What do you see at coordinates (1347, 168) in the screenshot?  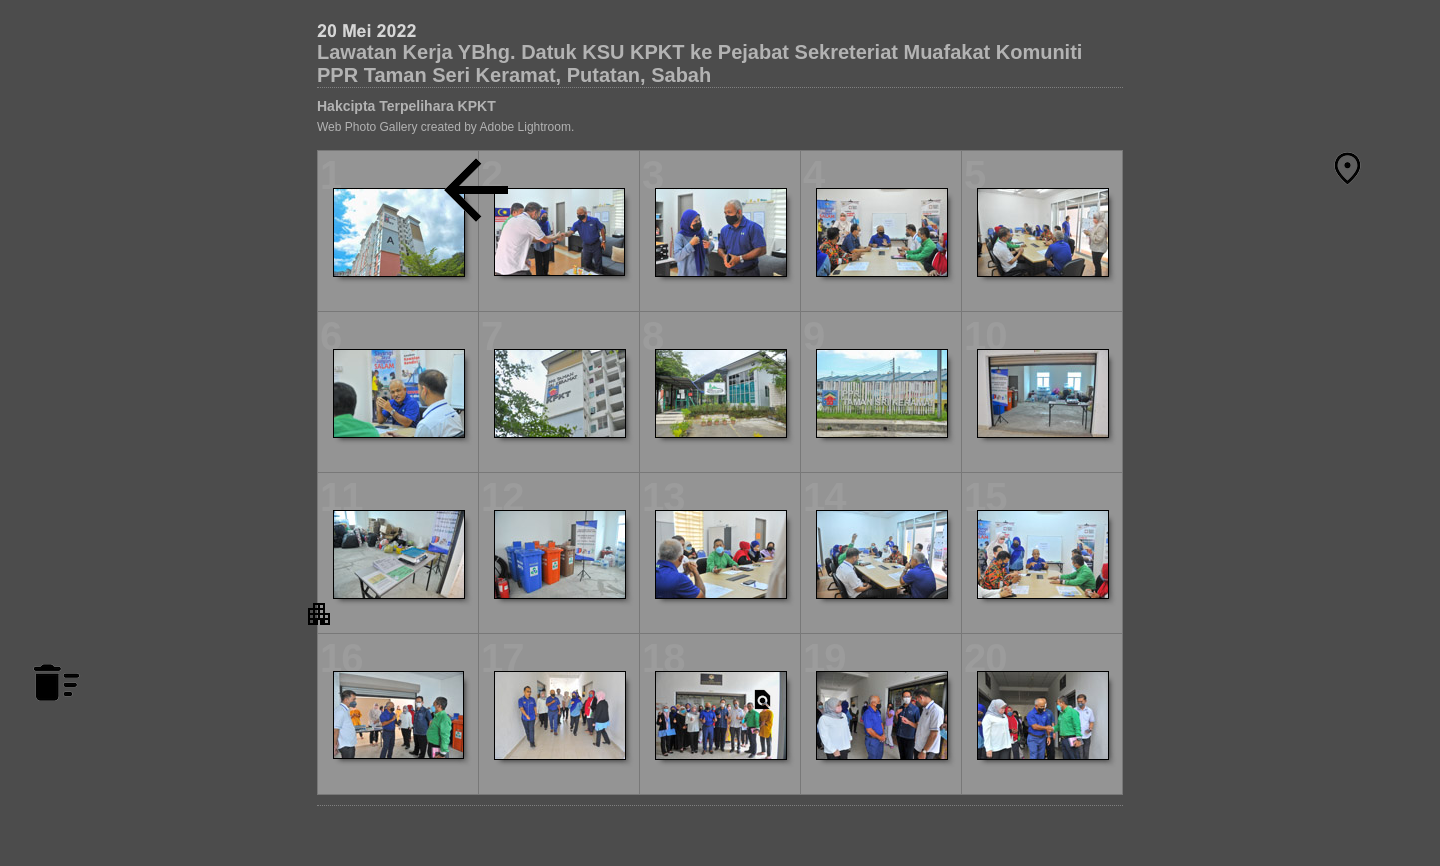 I see `view or select a location on the map` at bounding box center [1347, 168].